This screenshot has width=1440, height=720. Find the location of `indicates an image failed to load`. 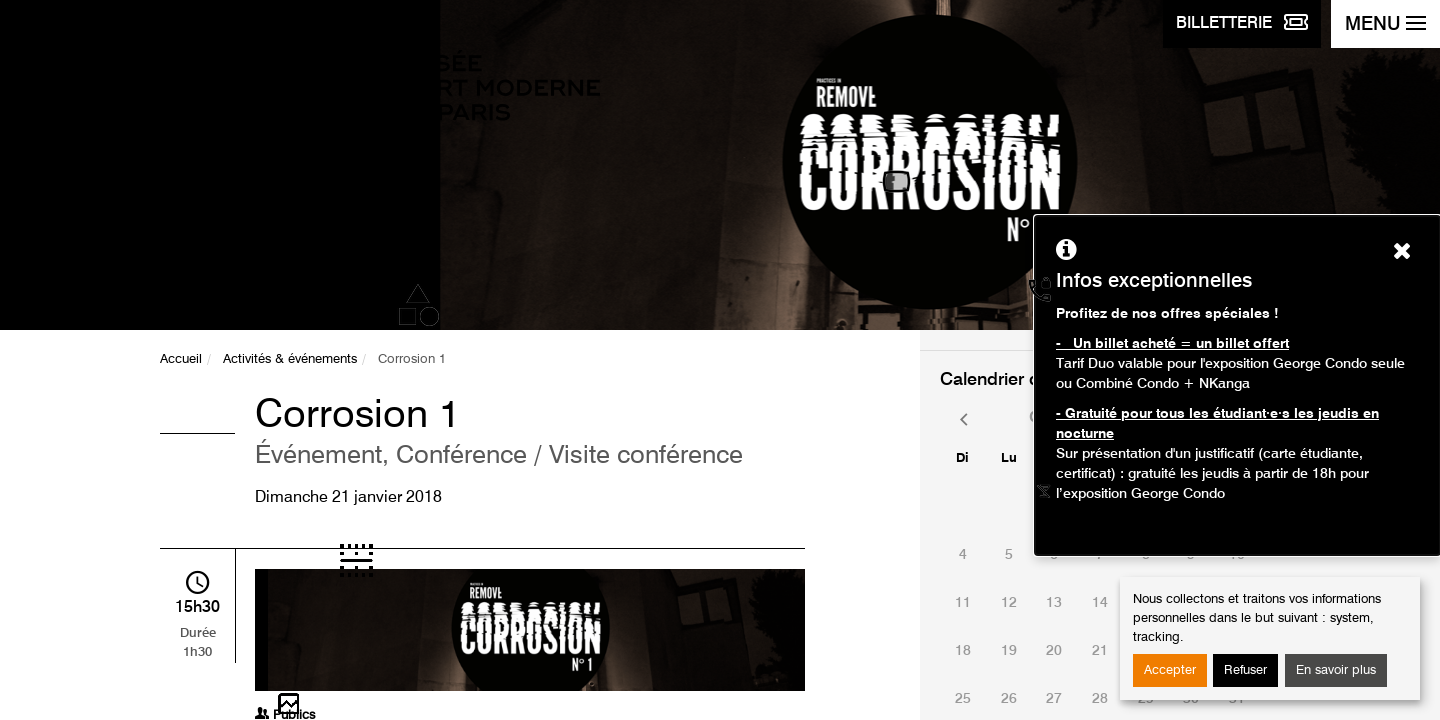

indicates an image failed to load is located at coordinates (289, 704).